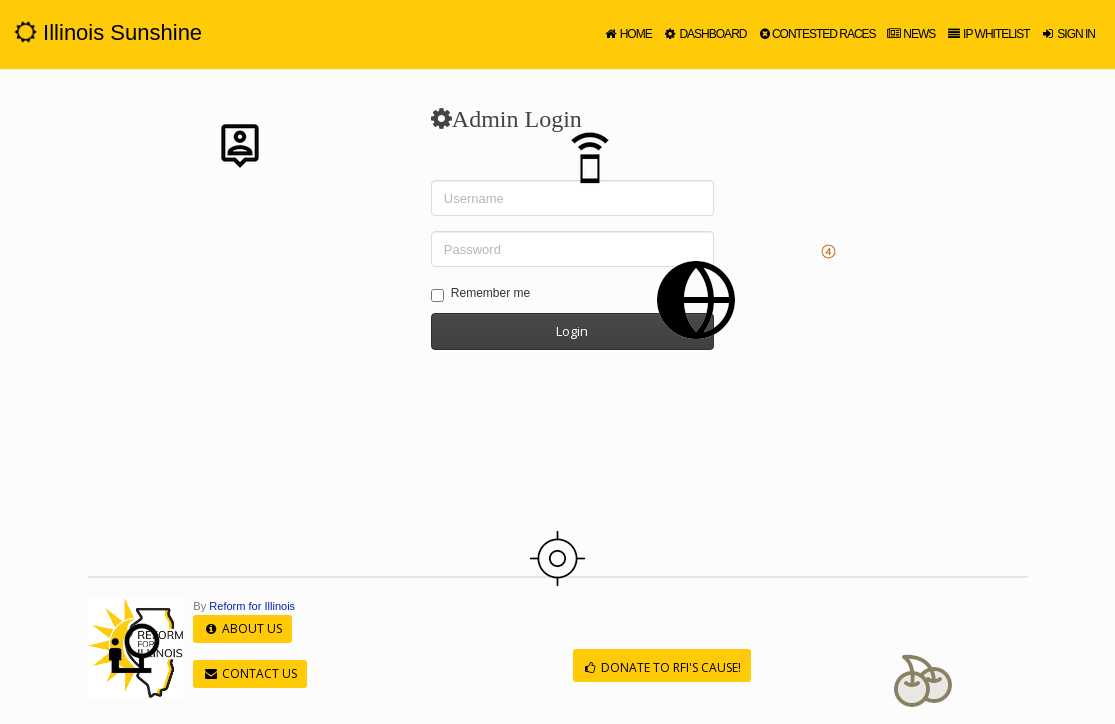 This screenshot has width=1115, height=724. Describe the element at coordinates (240, 145) in the screenshot. I see `view a person's location on the map` at that location.